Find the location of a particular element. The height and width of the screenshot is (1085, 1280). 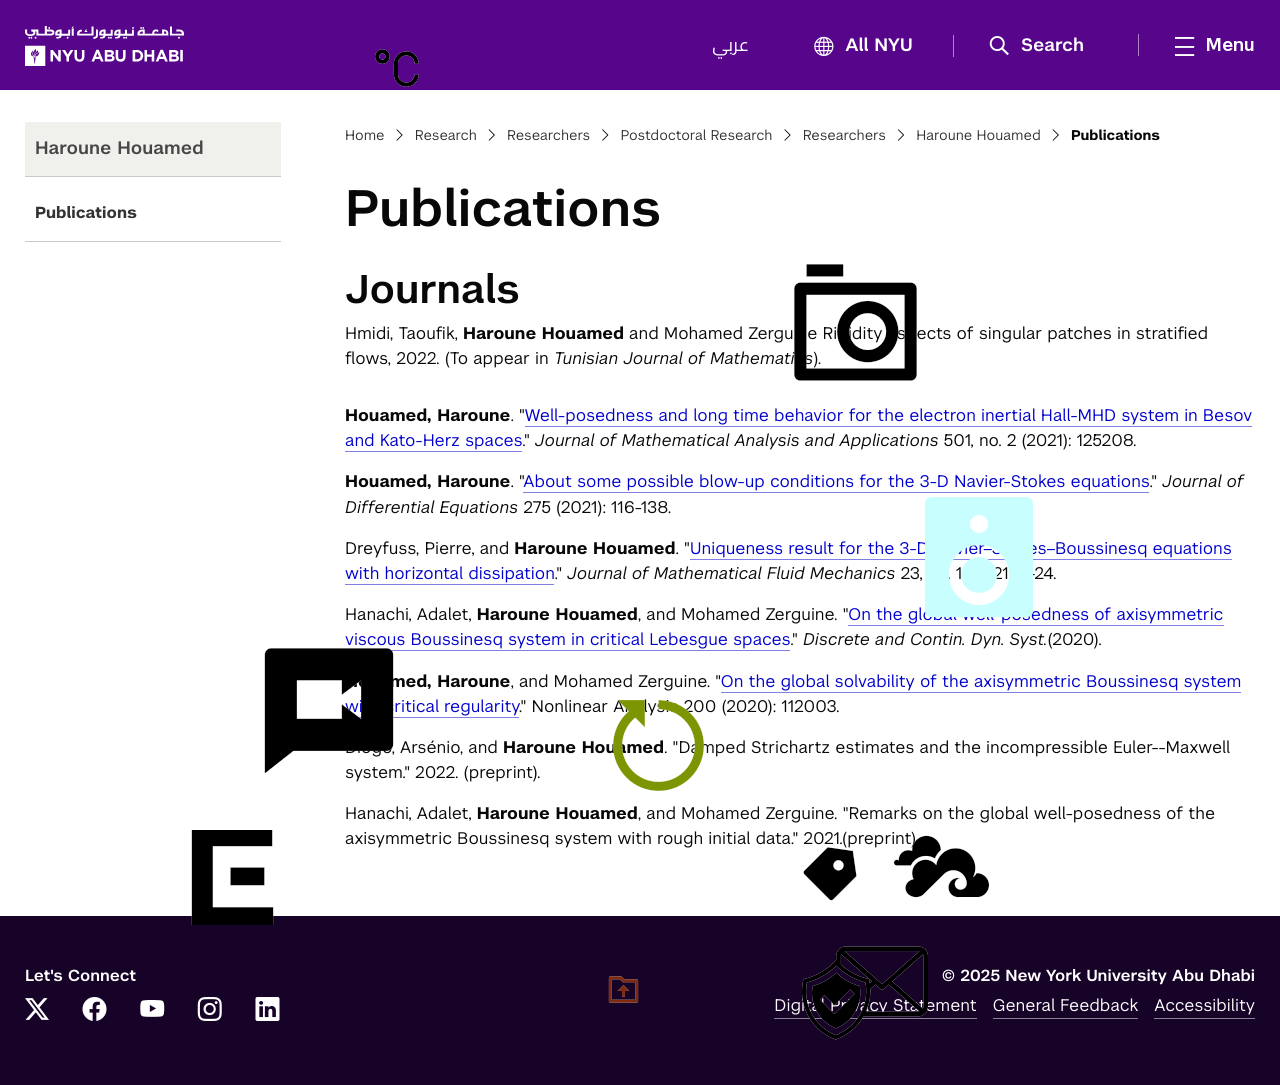

indicates temperature displayed in celsius is located at coordinates (398, 68).